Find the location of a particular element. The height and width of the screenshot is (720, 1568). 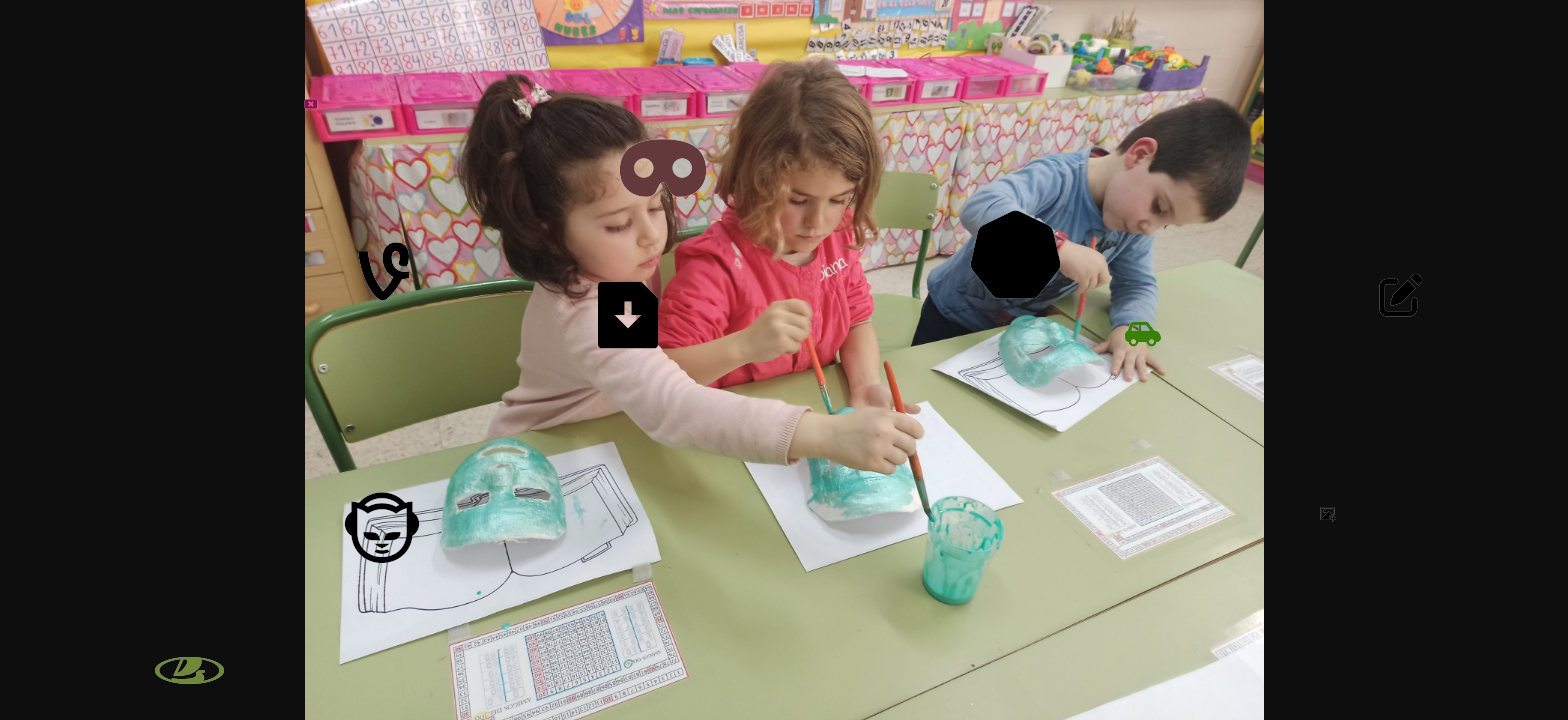

a seven-sided shape indicator or badge container is located at coordinates (1015, 257).